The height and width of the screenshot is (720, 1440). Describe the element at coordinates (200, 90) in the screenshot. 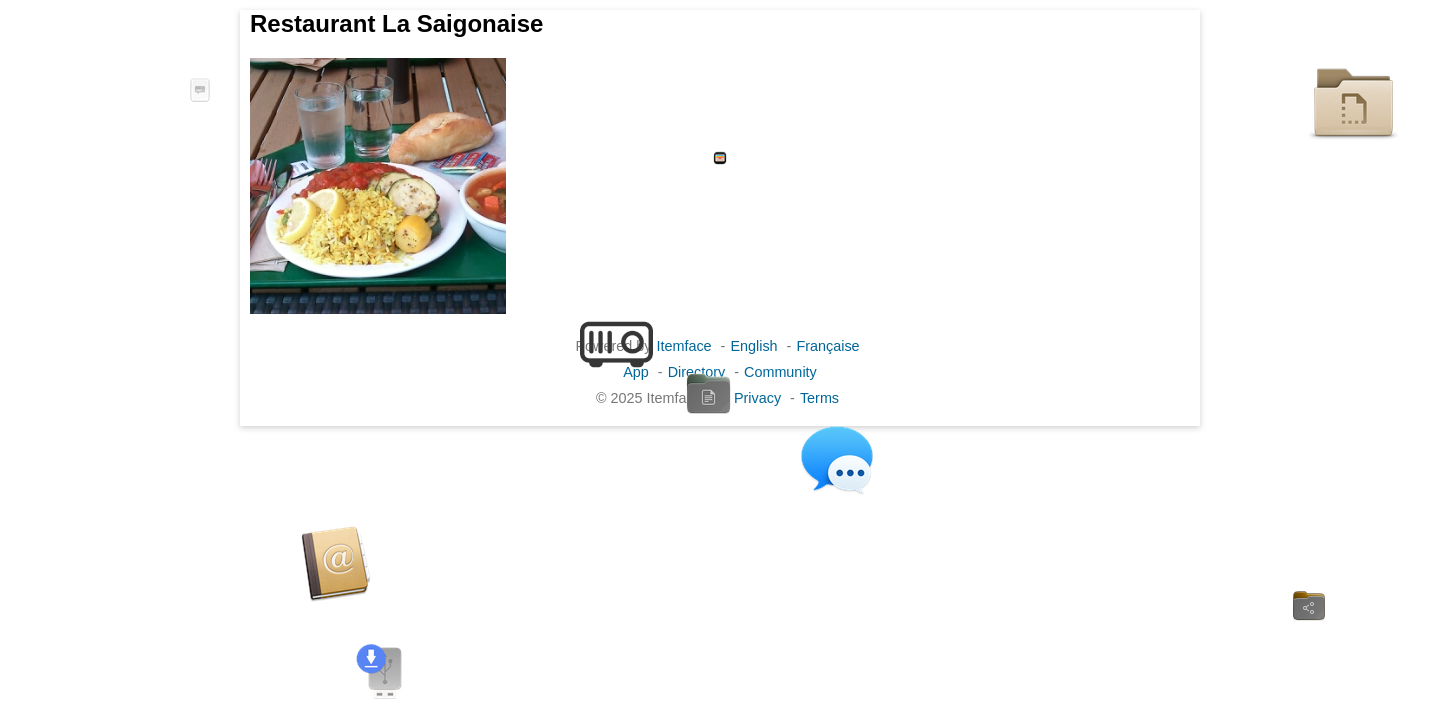

I see `subrip subtitle file (.srt)` at that location.